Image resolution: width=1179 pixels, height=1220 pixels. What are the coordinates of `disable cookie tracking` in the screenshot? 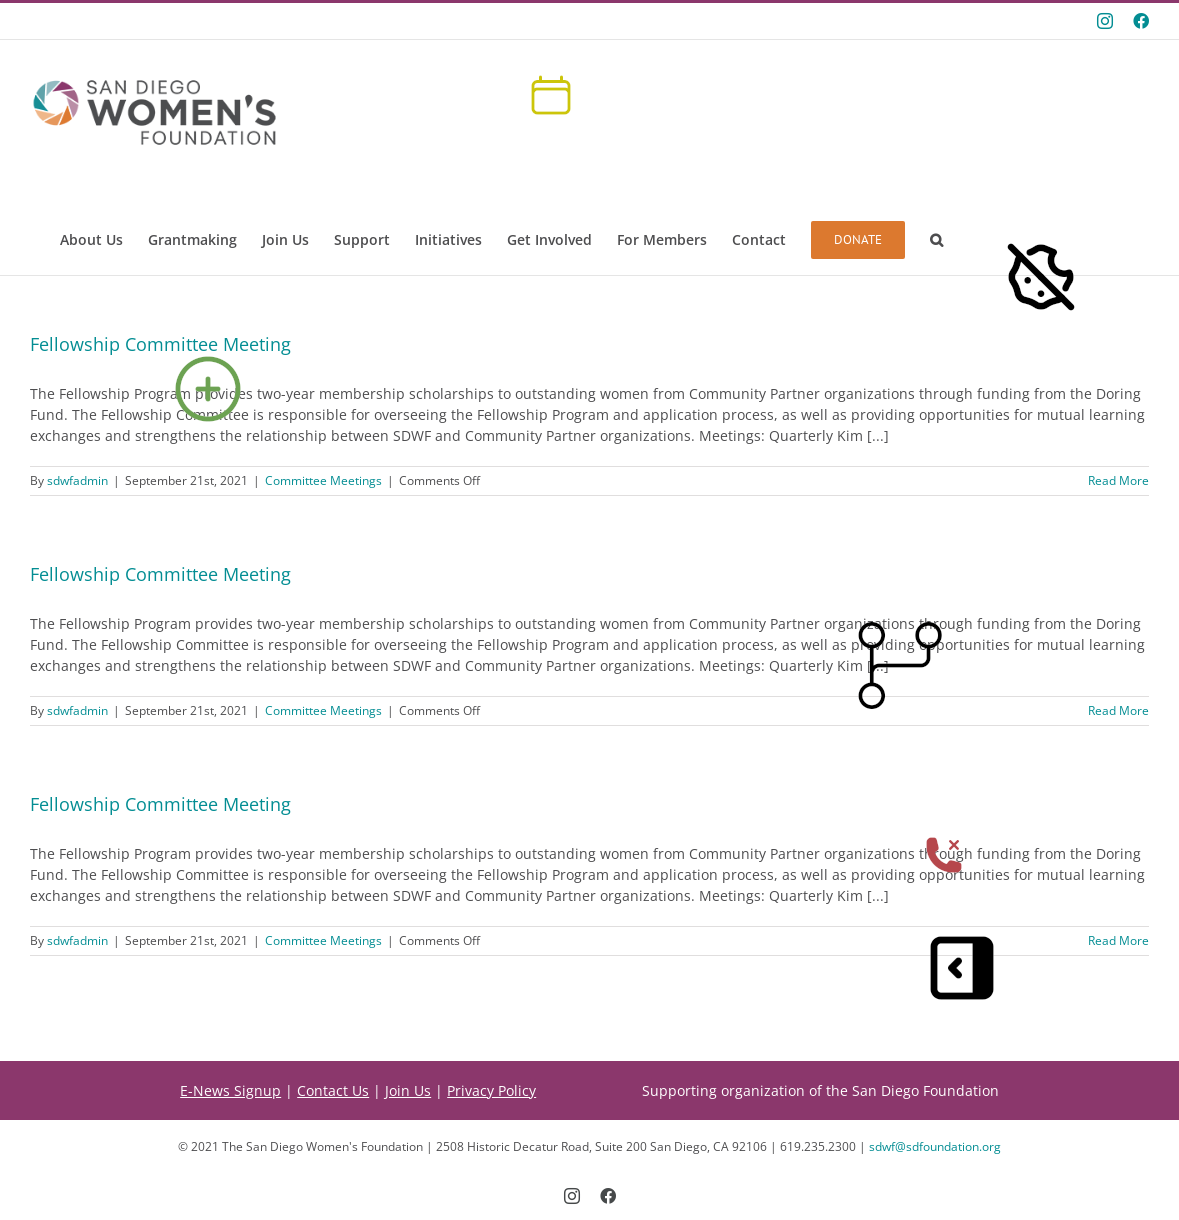 It's located at (1041, 277).